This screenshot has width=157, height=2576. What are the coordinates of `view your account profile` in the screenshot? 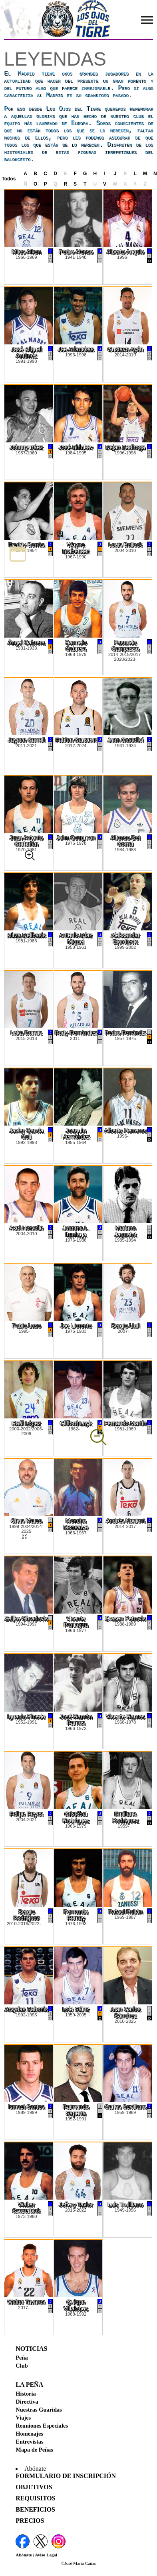 It's located at (60, 534).